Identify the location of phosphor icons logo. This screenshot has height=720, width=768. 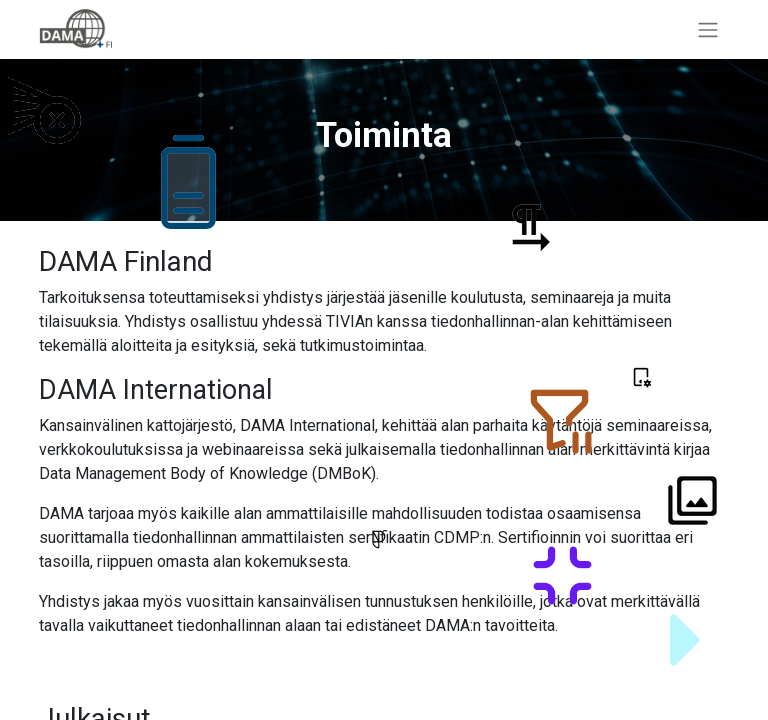
(377, 538).